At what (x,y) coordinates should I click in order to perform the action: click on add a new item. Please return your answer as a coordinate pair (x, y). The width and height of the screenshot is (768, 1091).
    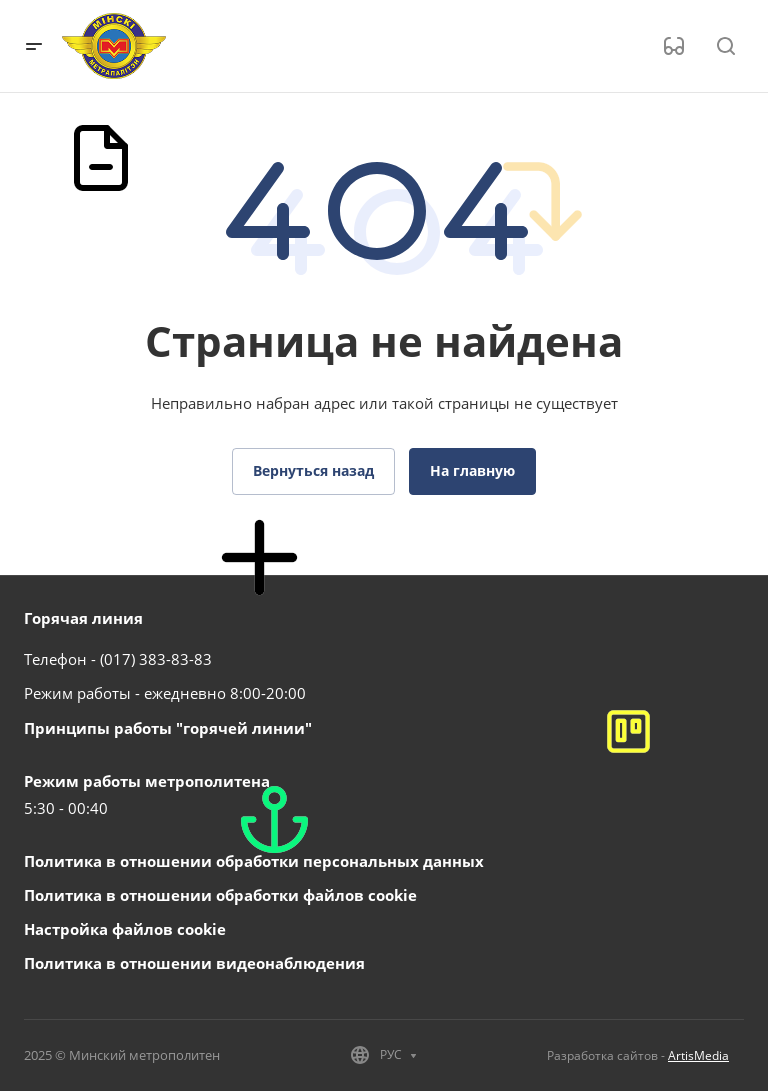
    Looking at the image, I should click on (259, 557).